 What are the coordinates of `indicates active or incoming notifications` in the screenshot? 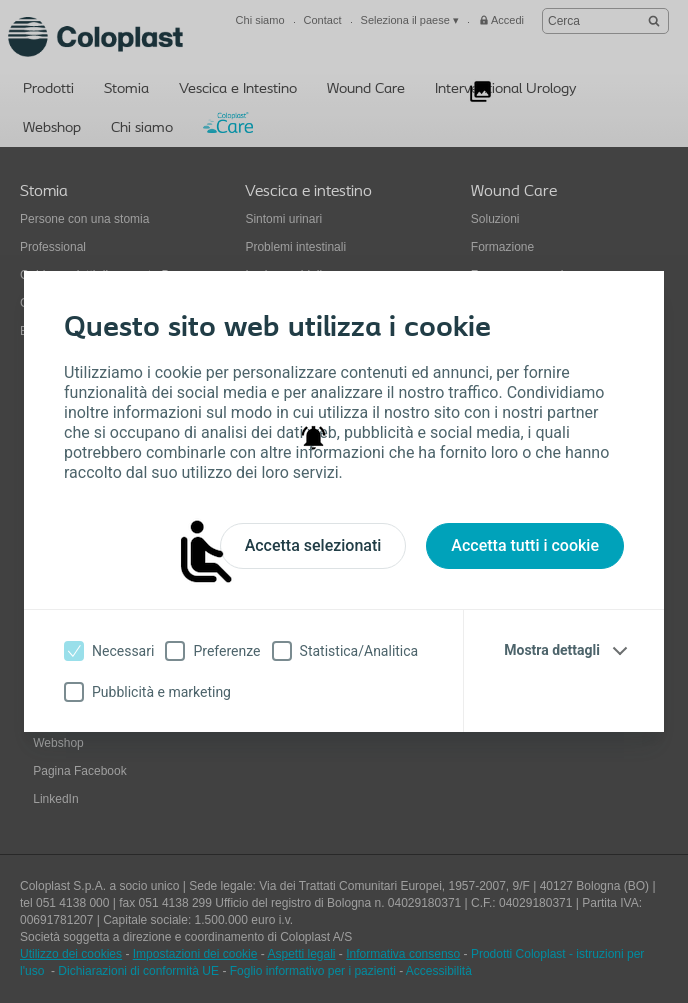 It's located at (313, 437).